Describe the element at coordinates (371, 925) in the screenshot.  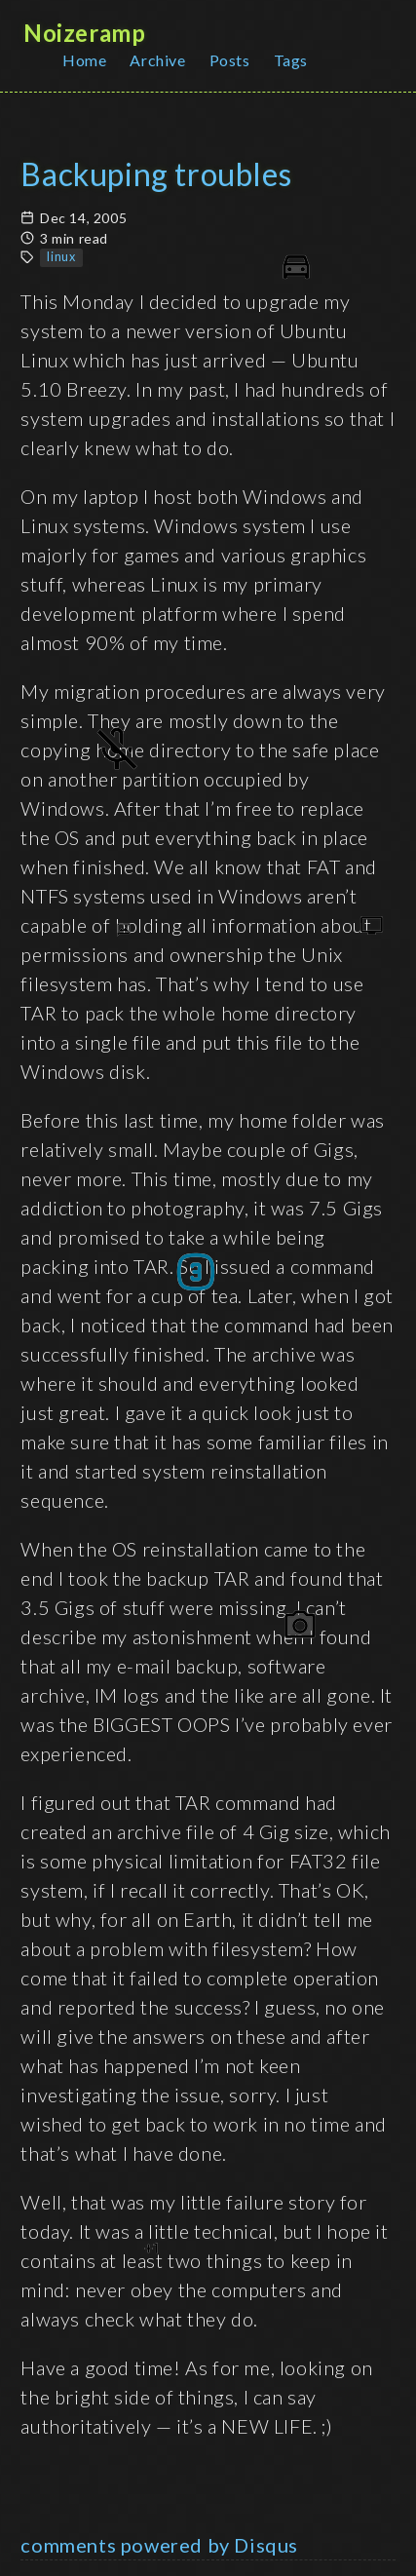
I see `access tv or display settings` at that location.